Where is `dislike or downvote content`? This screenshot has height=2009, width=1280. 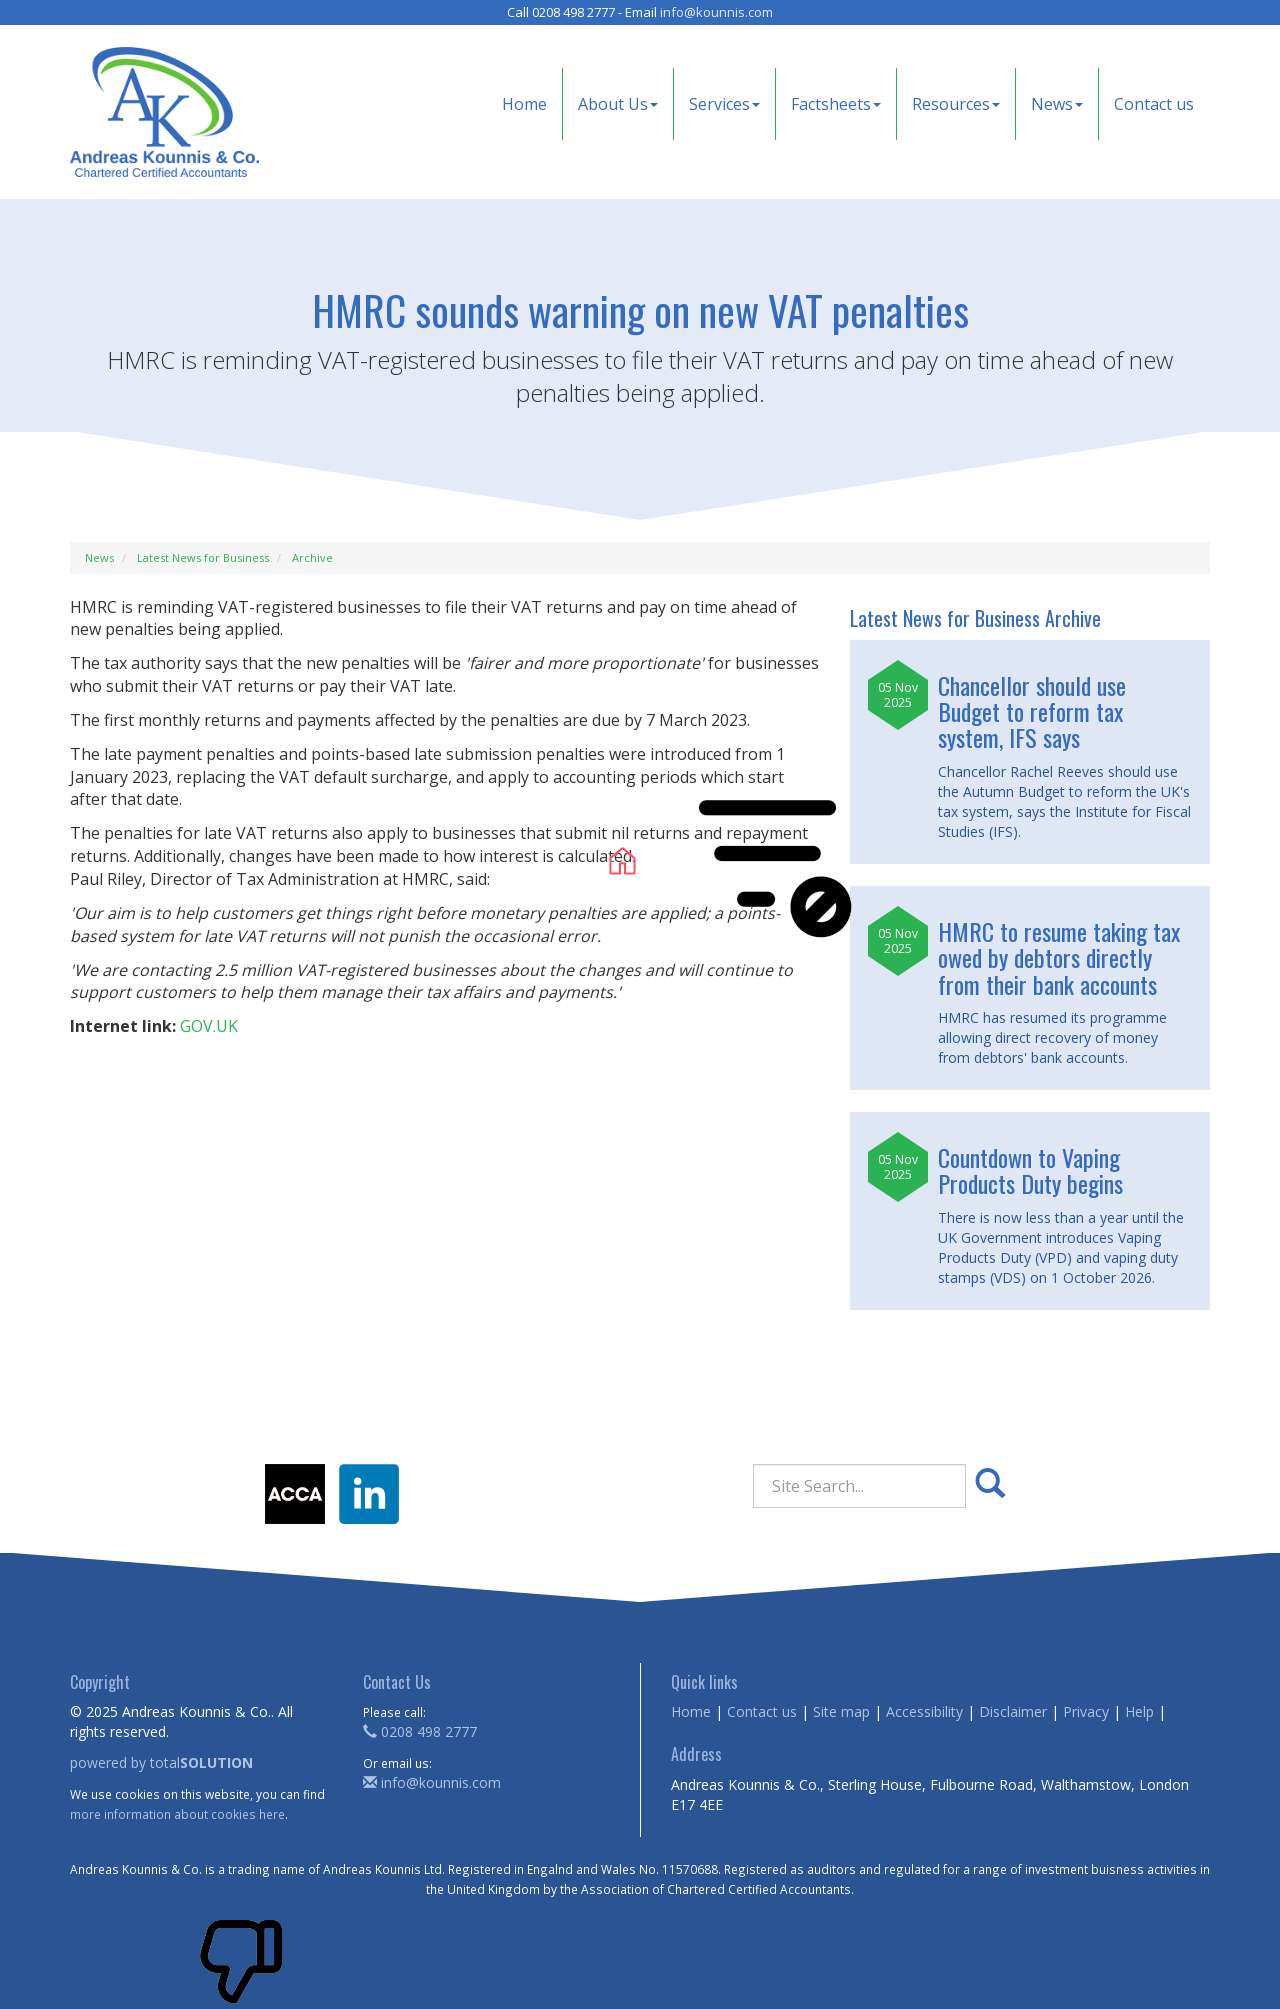
dislike or downvote content is located at coordinates (239, 1962).